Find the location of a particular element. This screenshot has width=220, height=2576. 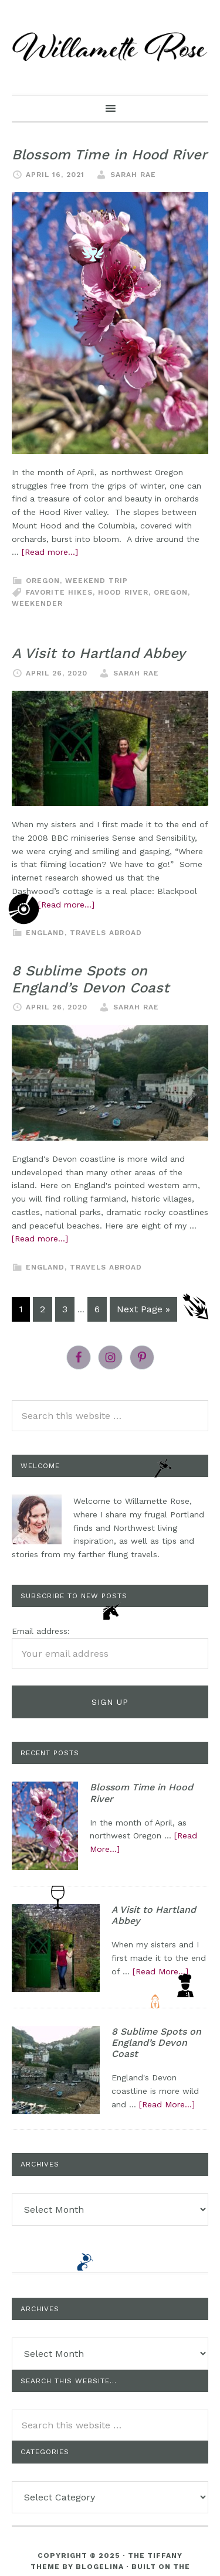

browse wine or beverage options is located at coordinates (57, 1897).